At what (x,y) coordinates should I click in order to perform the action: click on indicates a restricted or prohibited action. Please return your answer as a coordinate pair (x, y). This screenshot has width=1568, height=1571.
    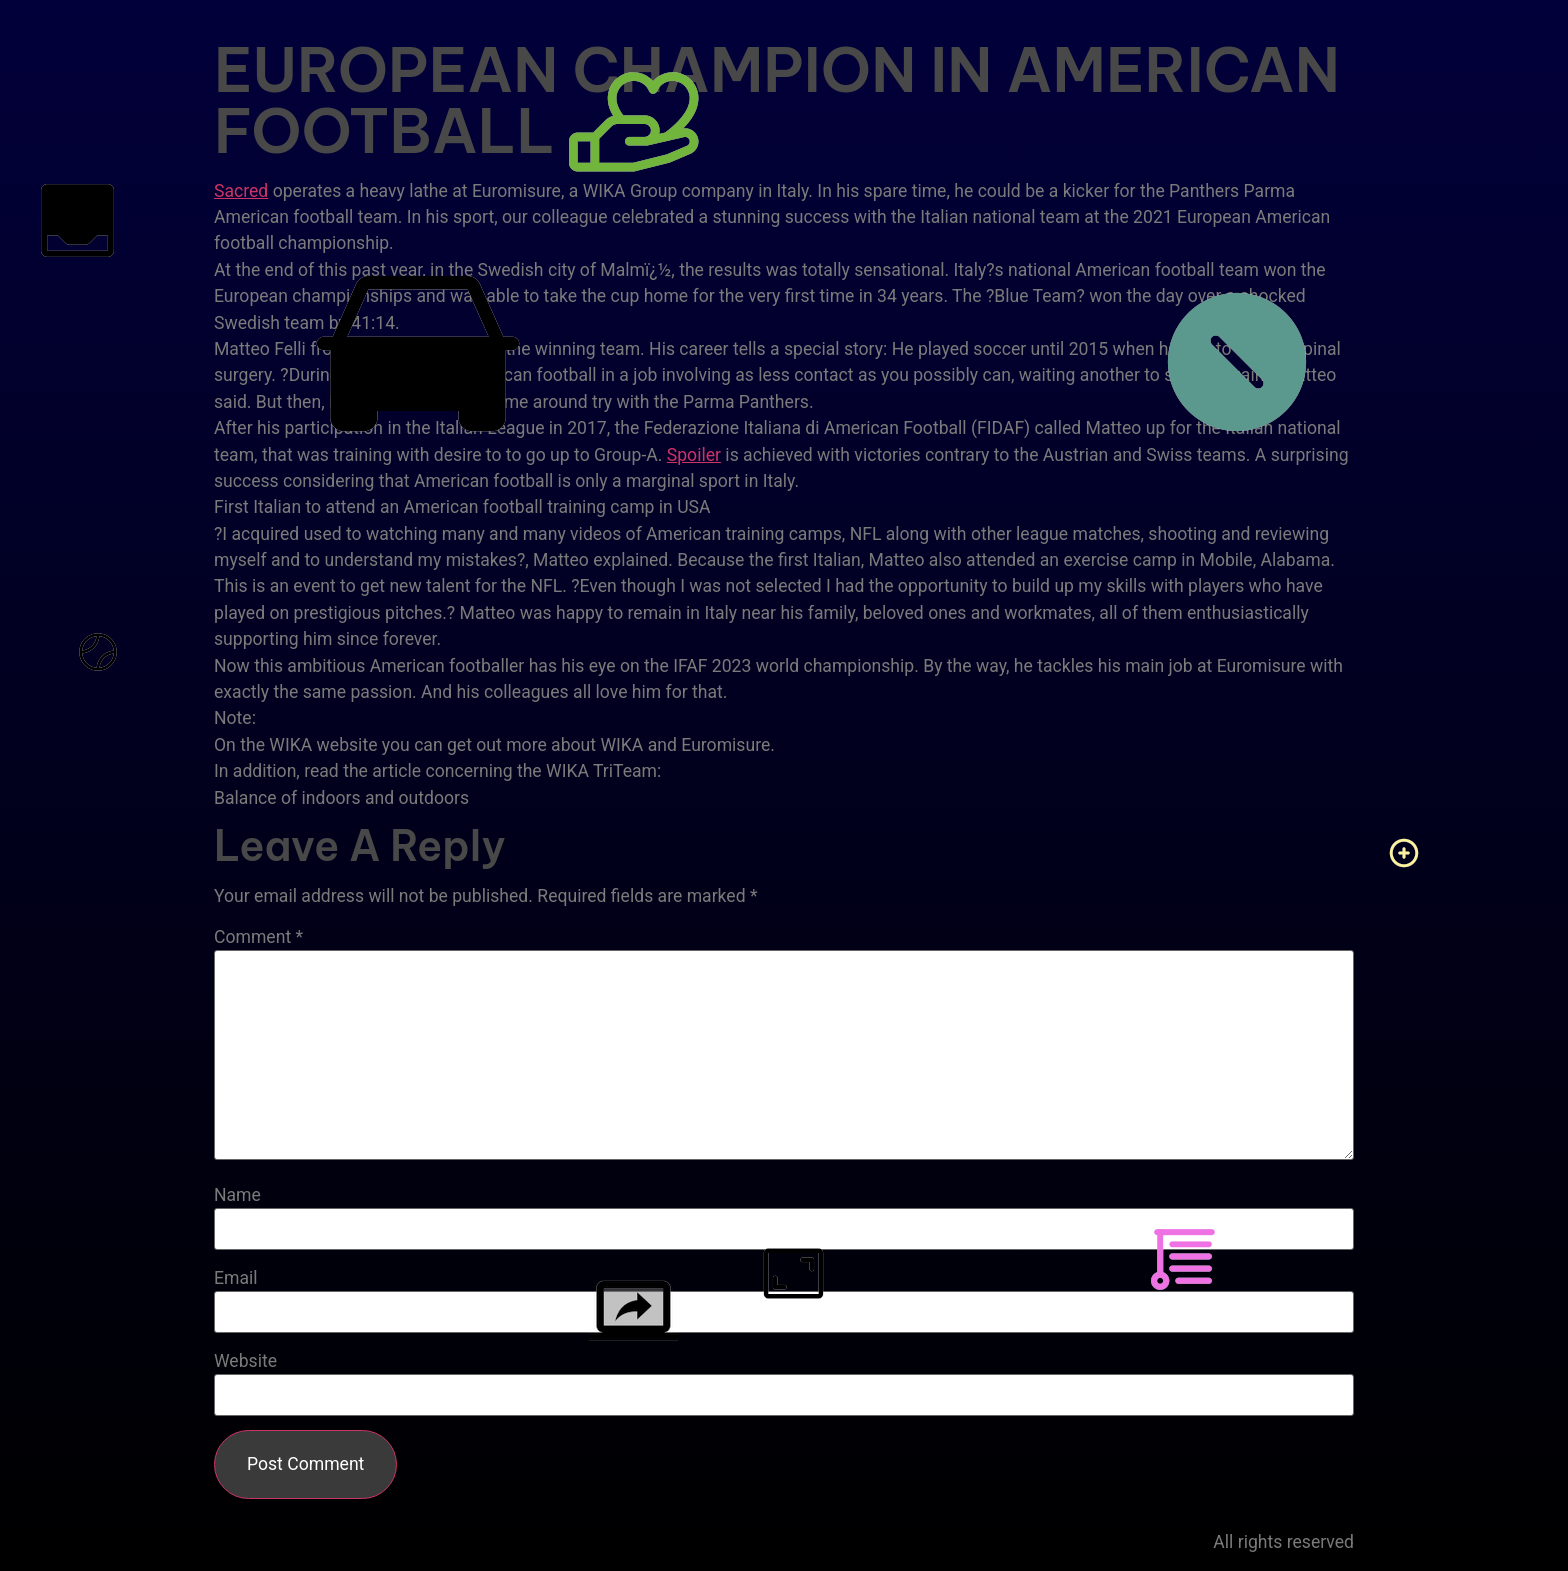
    Looking at the image, I should click on (1237, 362).